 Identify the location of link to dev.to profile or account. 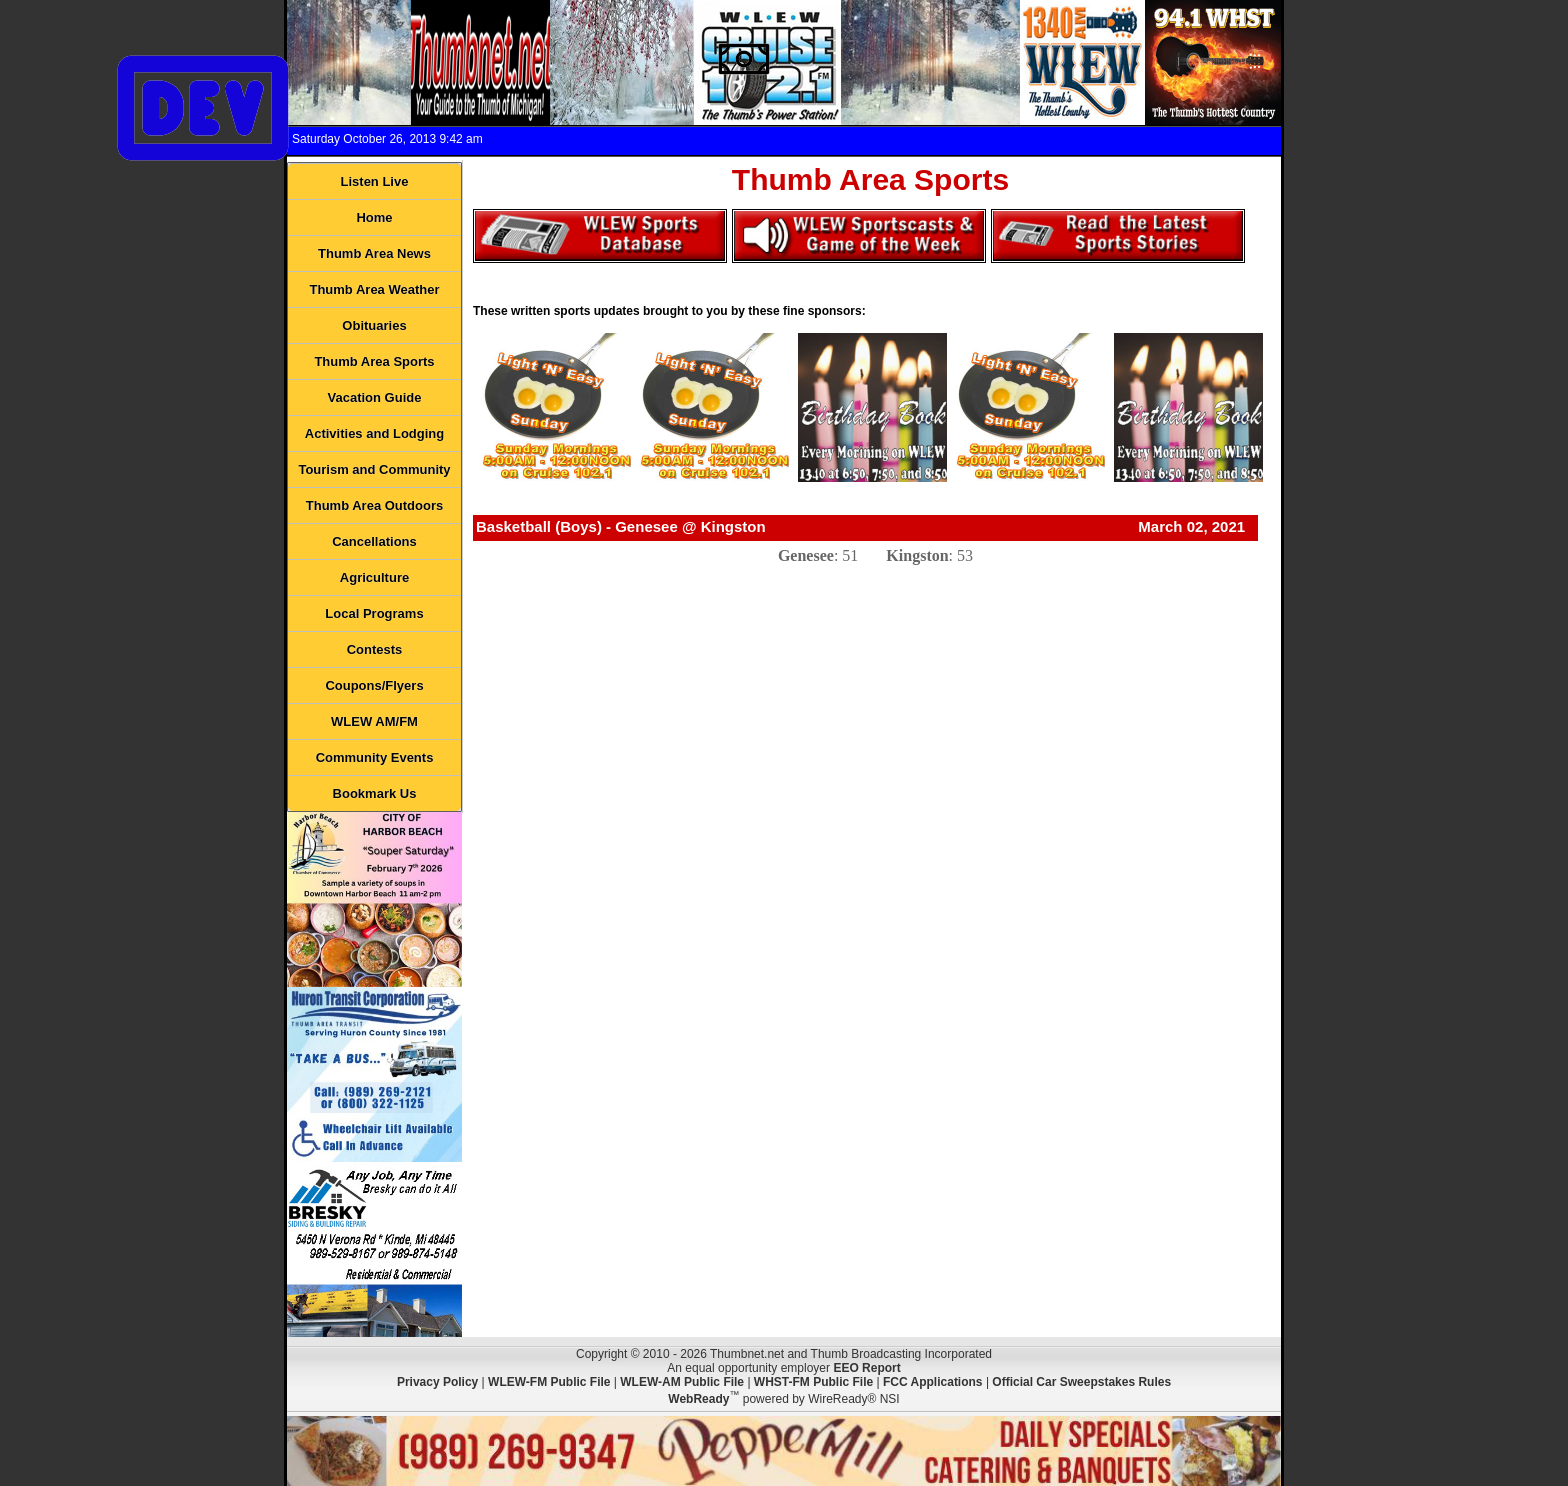
(203, 108).